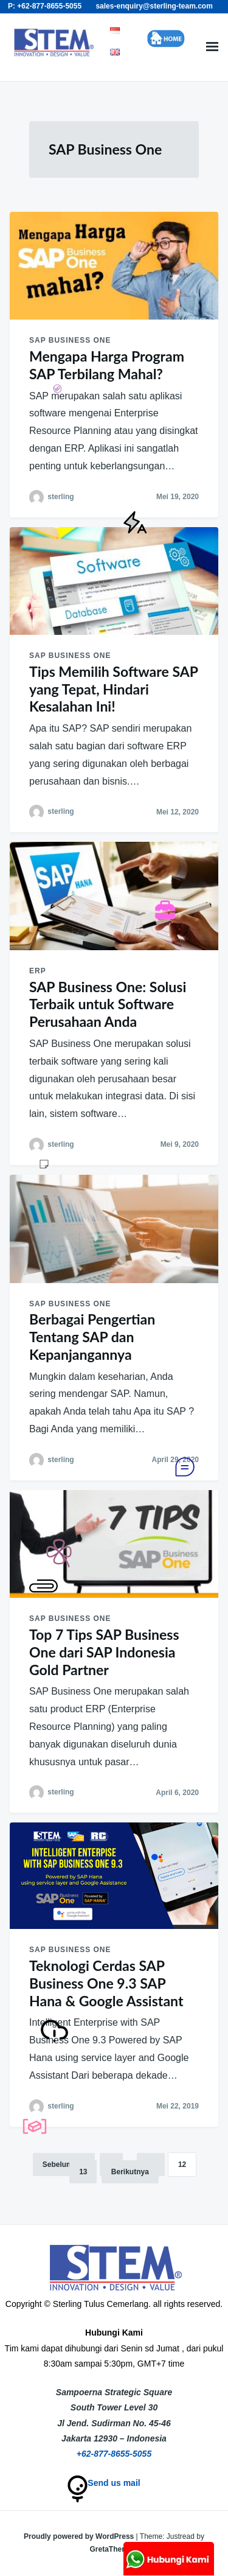  Describe the element at coordinates (35, 2126) in the screenshot. I see `view variable symbol in code editor` at that location.